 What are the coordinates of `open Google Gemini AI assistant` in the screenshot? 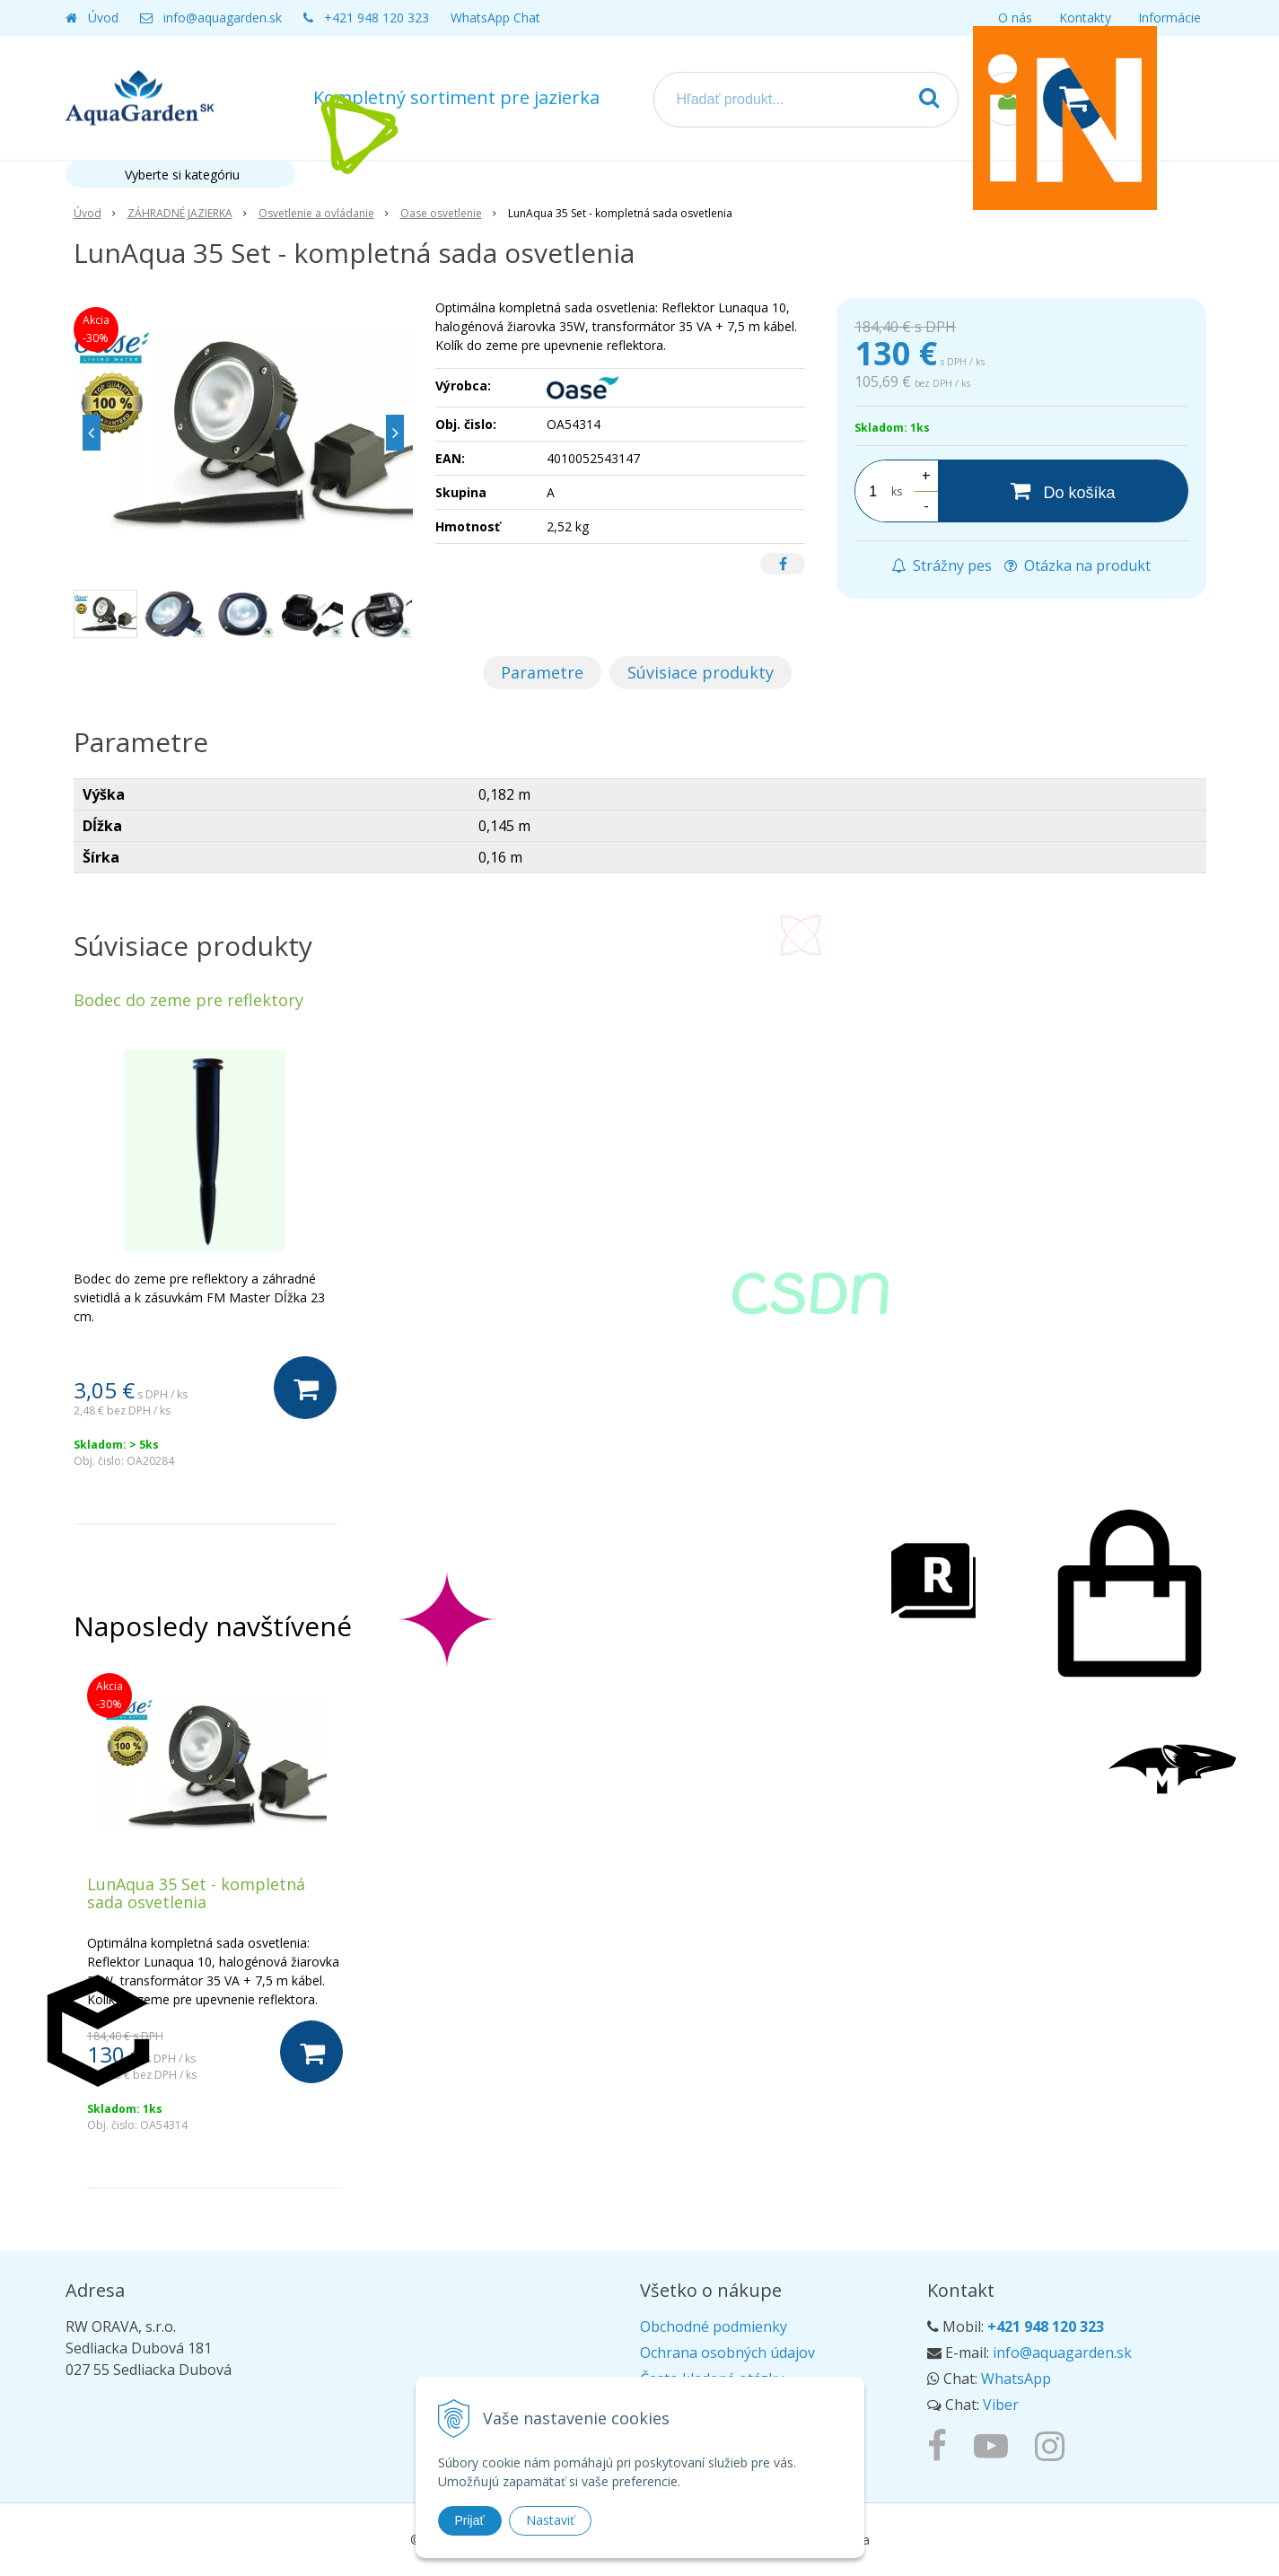 It's located at (447, 1619).